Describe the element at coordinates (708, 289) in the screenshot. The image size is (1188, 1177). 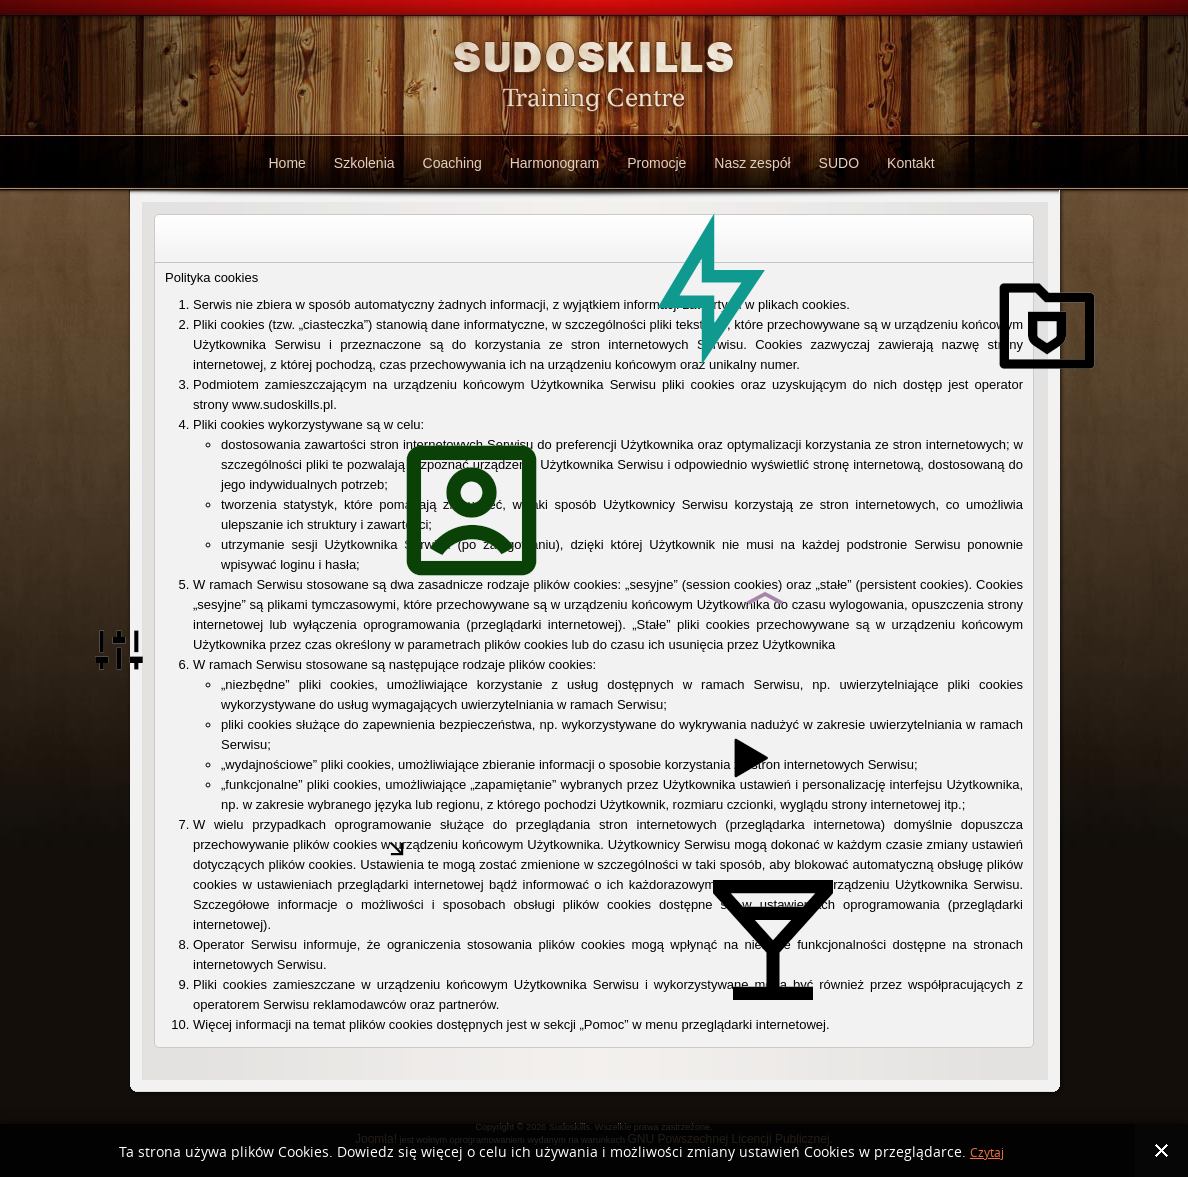
I see `turn on device flashlight` at that location.